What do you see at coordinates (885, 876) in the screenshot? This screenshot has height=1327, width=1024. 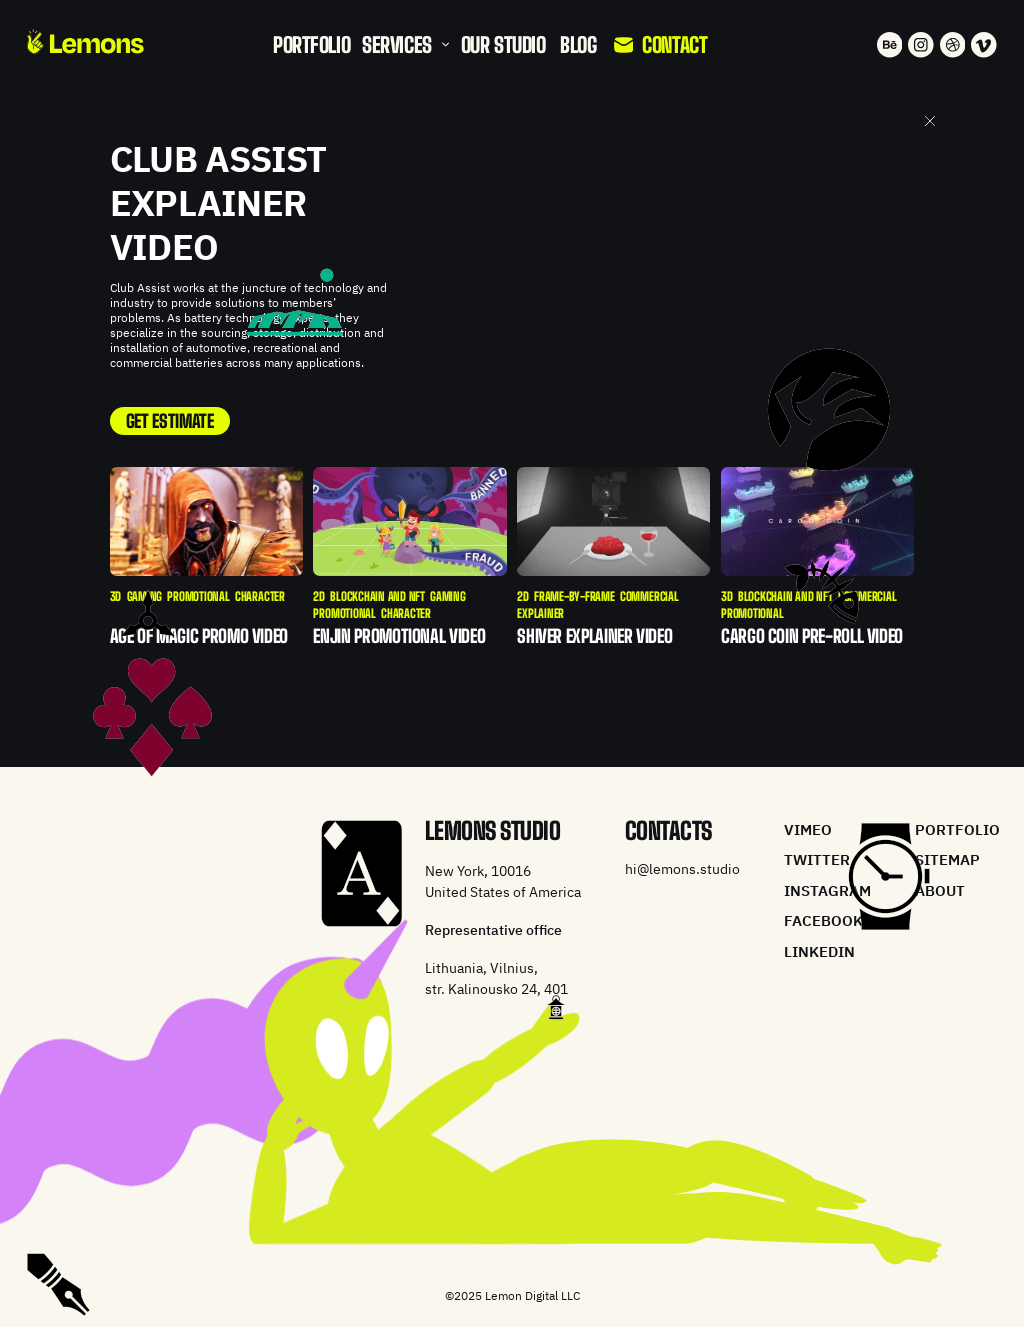 I see `view current time or clock settings` at bounding box center [885, 876].